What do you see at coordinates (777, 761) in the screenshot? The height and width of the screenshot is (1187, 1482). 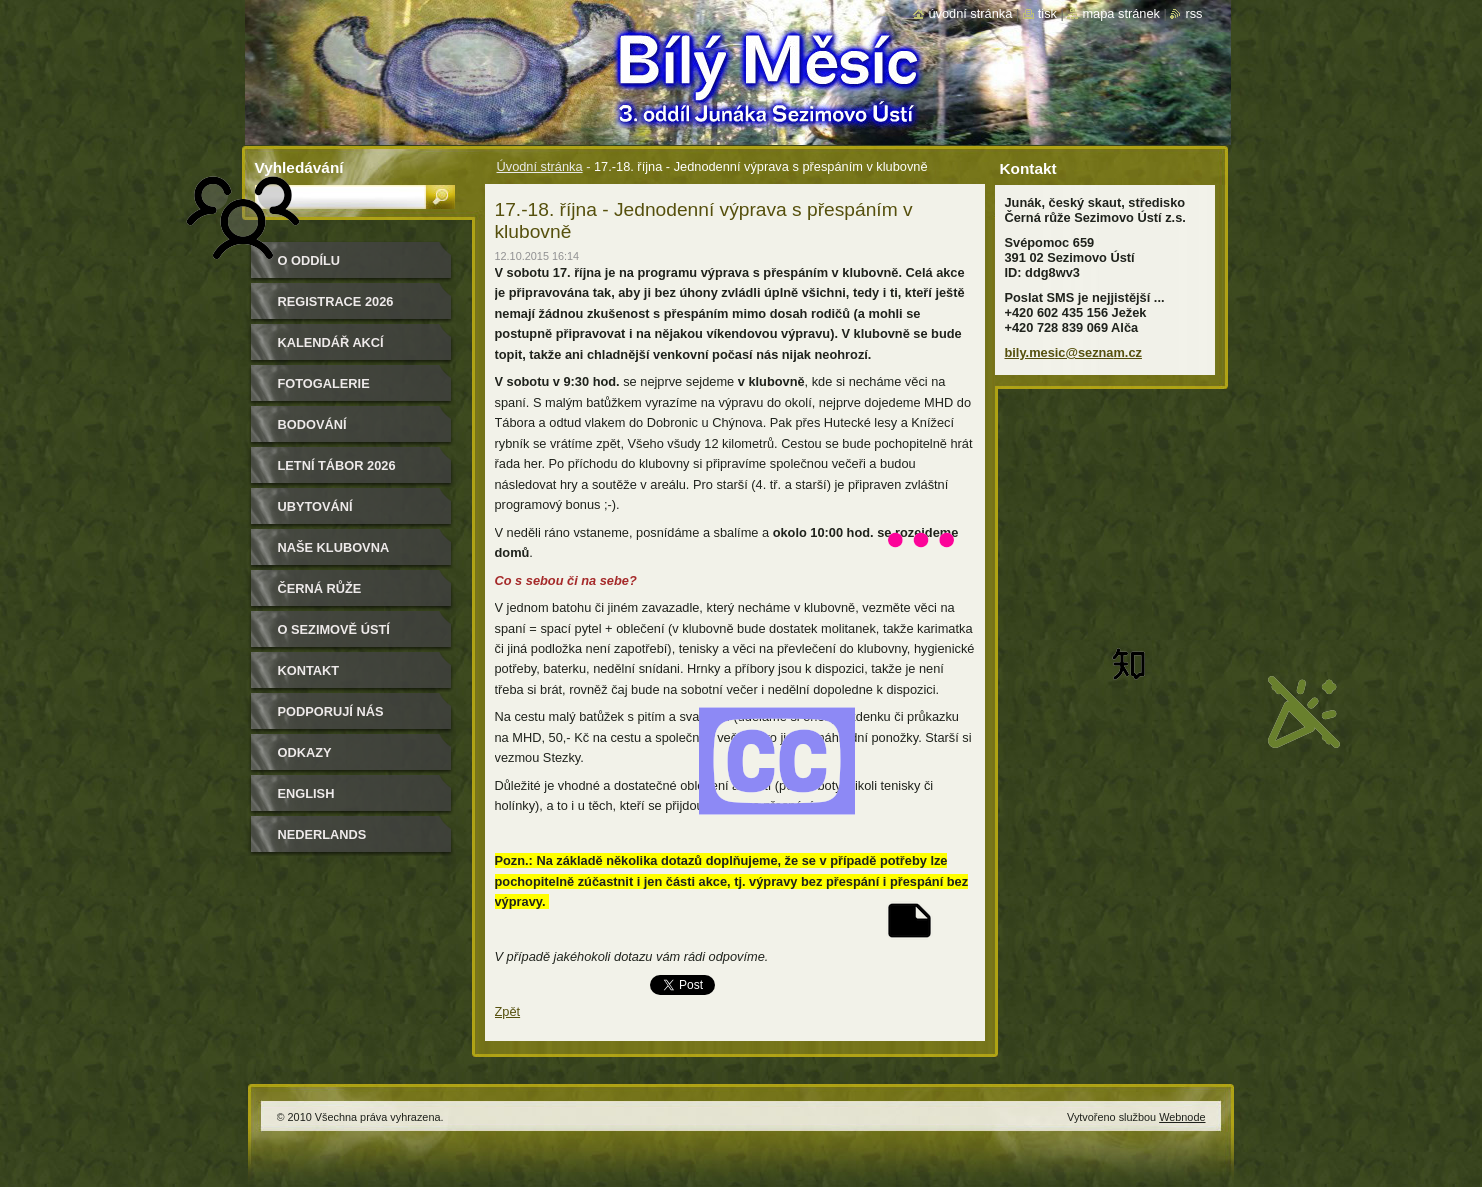 I see `enable closed captioning for video content` at bounding box center [777, 761].